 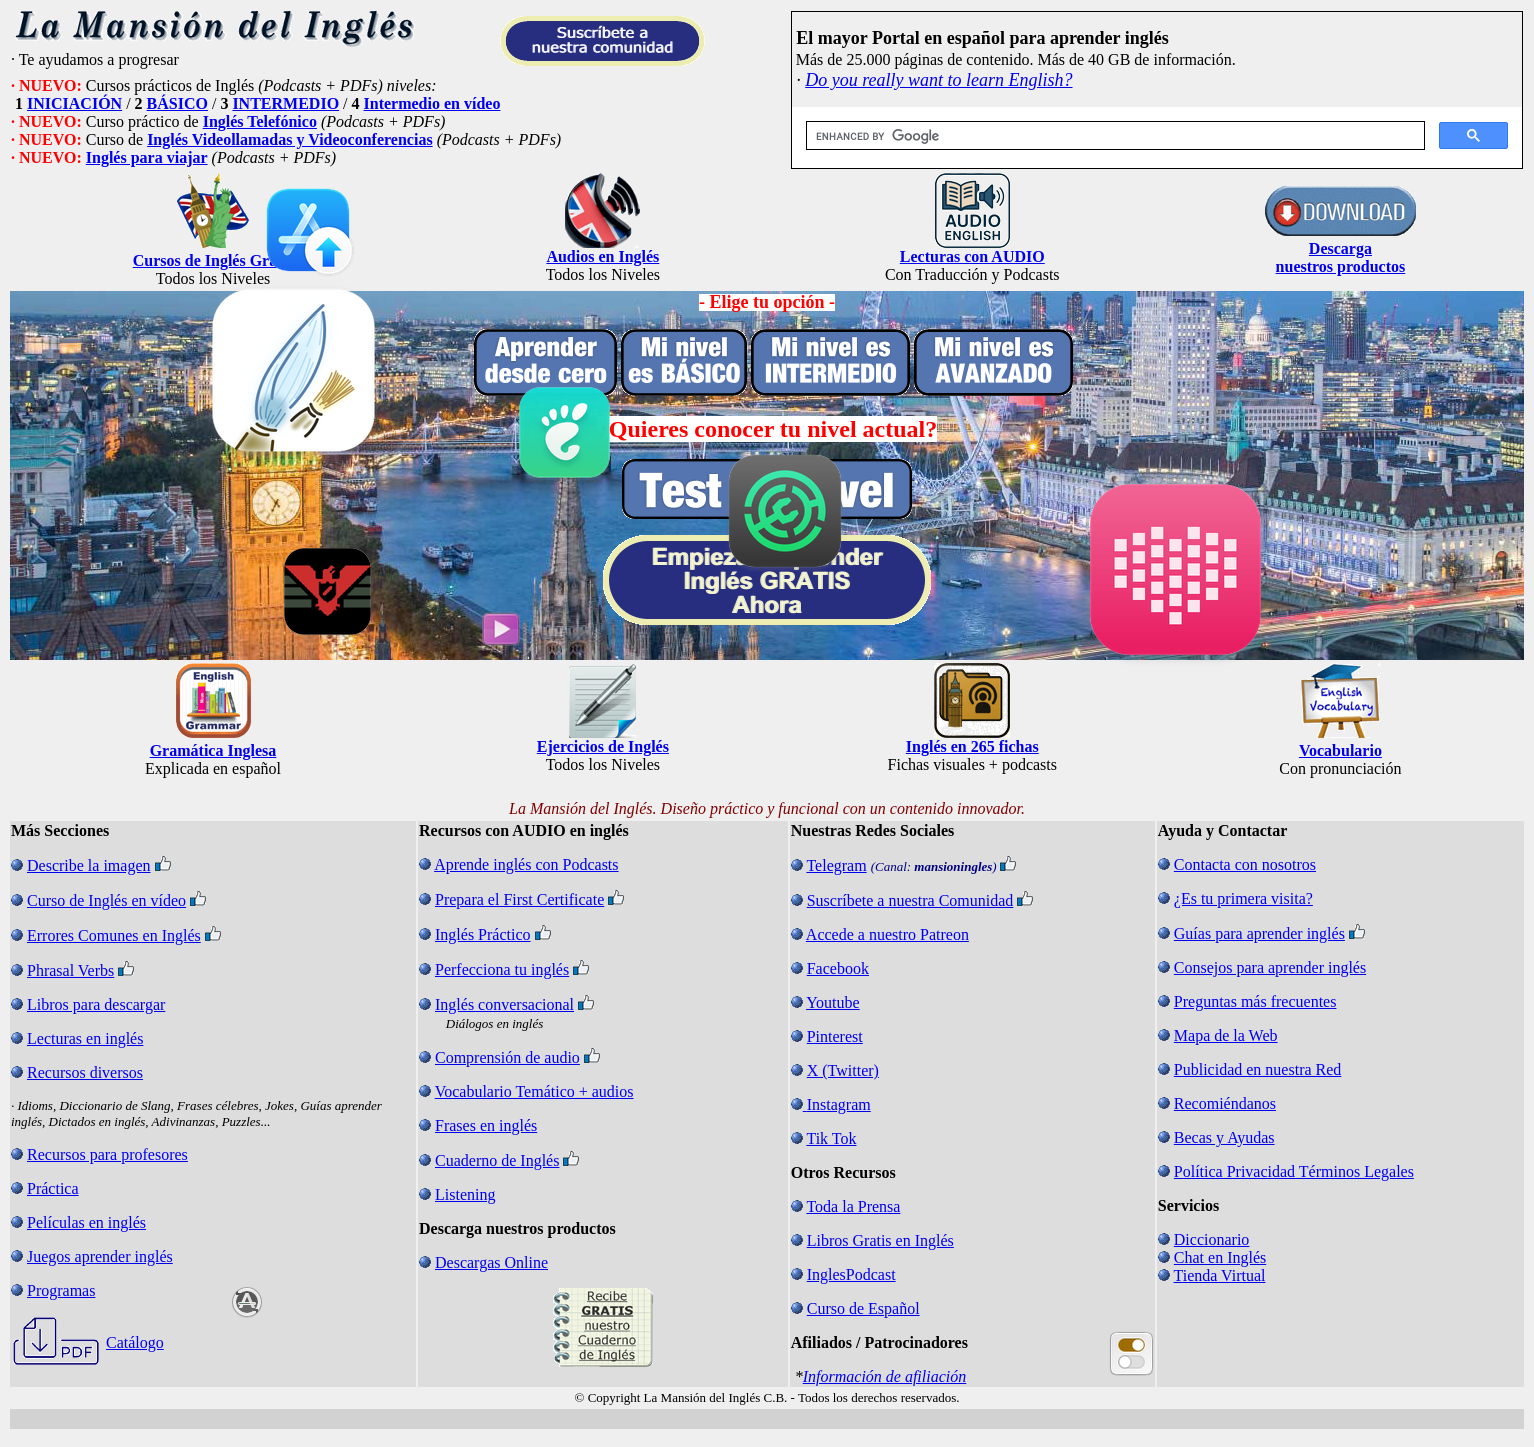 I want to click on open desktop preferences or settings, so click(x=1131, y=1353).